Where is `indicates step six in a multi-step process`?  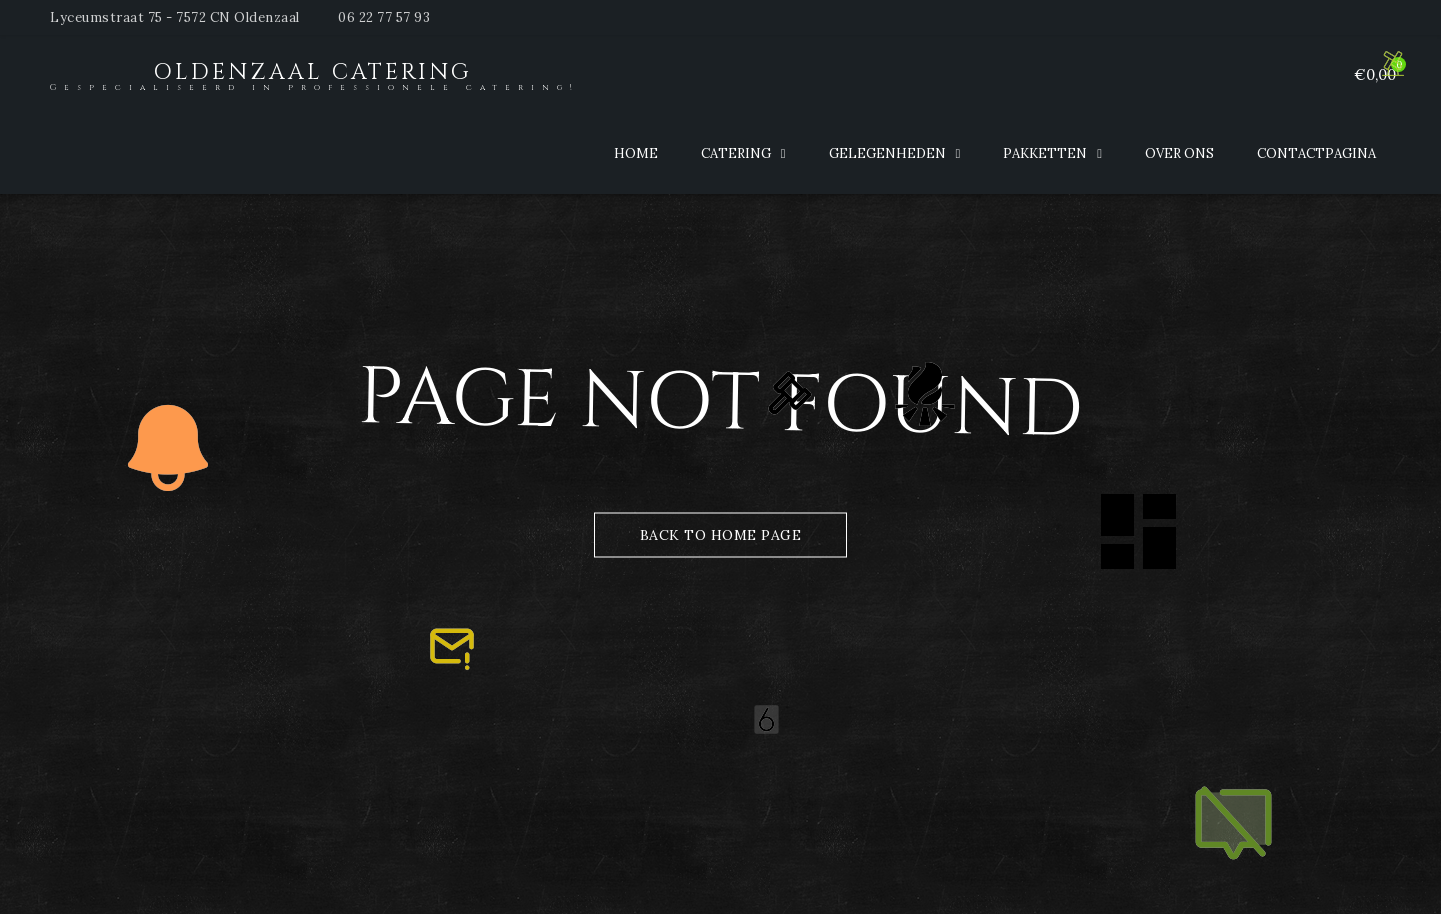
indicates step six in a multi-step process is located at coordinates (766, 719).